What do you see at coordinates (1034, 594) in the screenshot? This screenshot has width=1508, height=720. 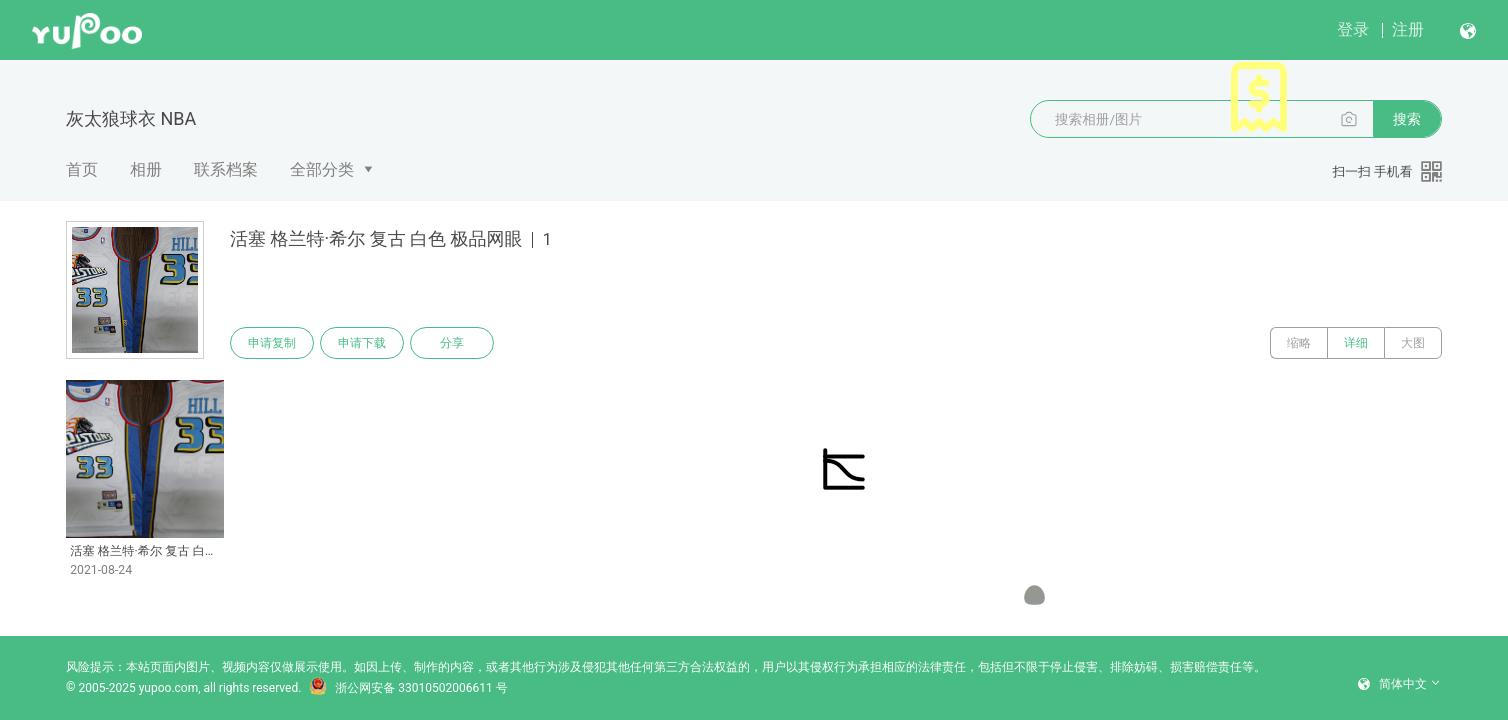 I see `decorative blob shape element` at bounding box center [1034, 594].